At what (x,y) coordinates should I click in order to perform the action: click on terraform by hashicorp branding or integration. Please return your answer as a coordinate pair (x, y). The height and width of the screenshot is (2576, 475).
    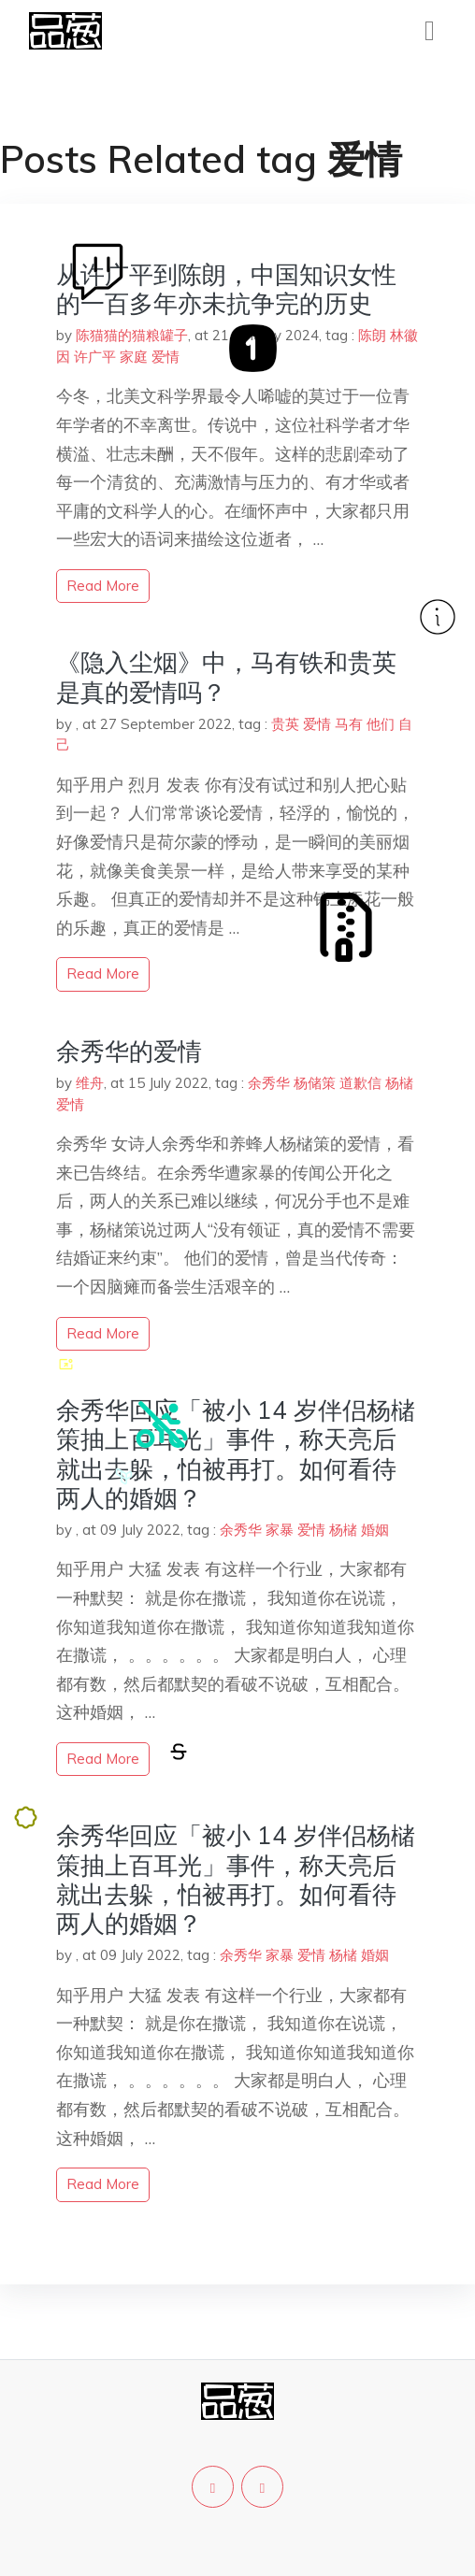
    Looking at the image, I should click on (123, 1476).